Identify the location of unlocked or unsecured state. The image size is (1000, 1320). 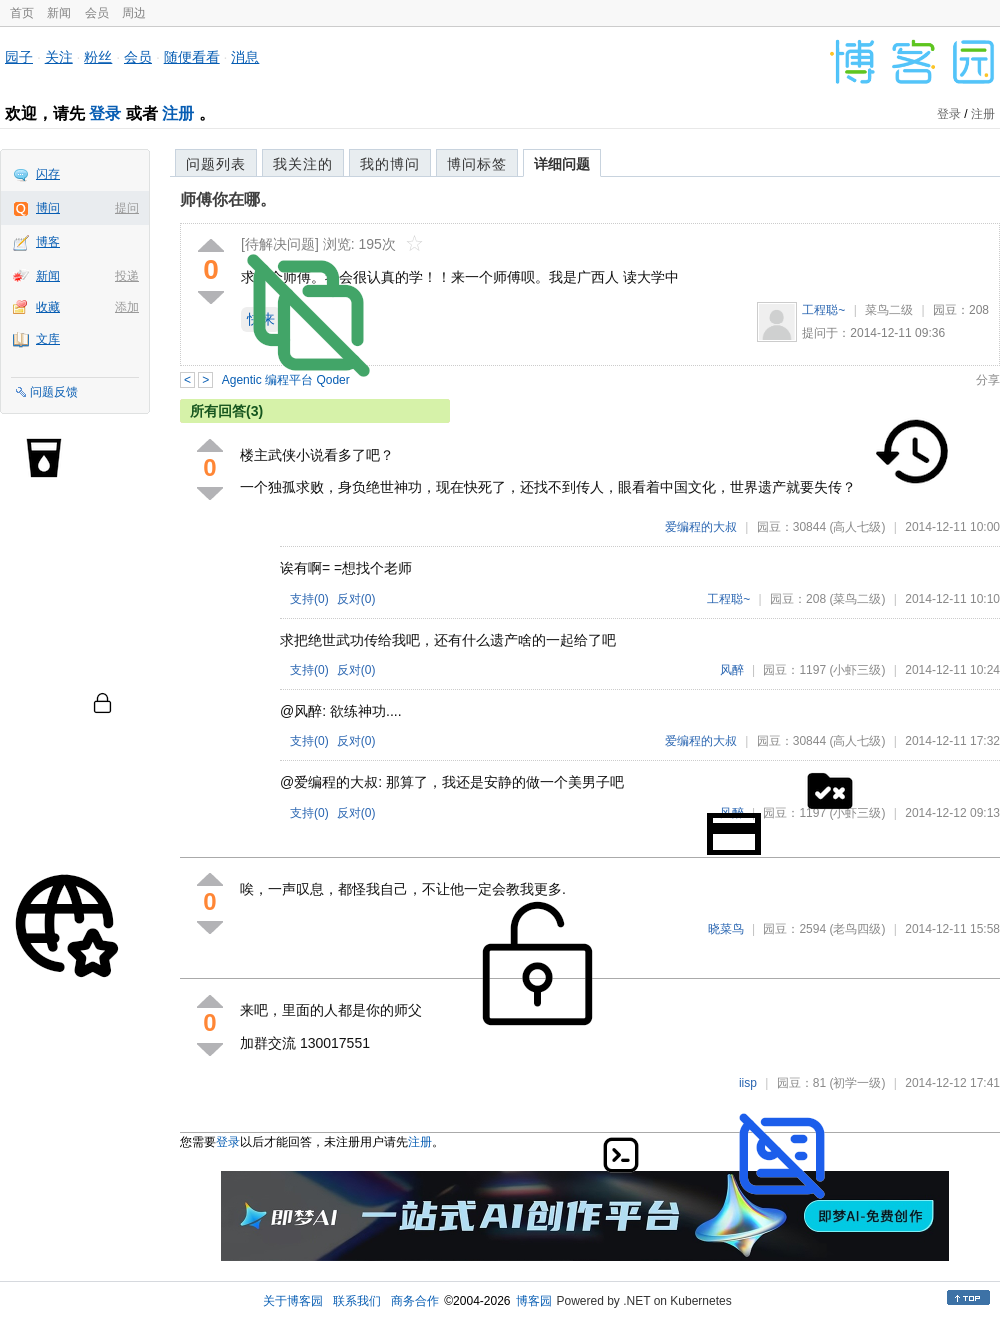
(537, 970).